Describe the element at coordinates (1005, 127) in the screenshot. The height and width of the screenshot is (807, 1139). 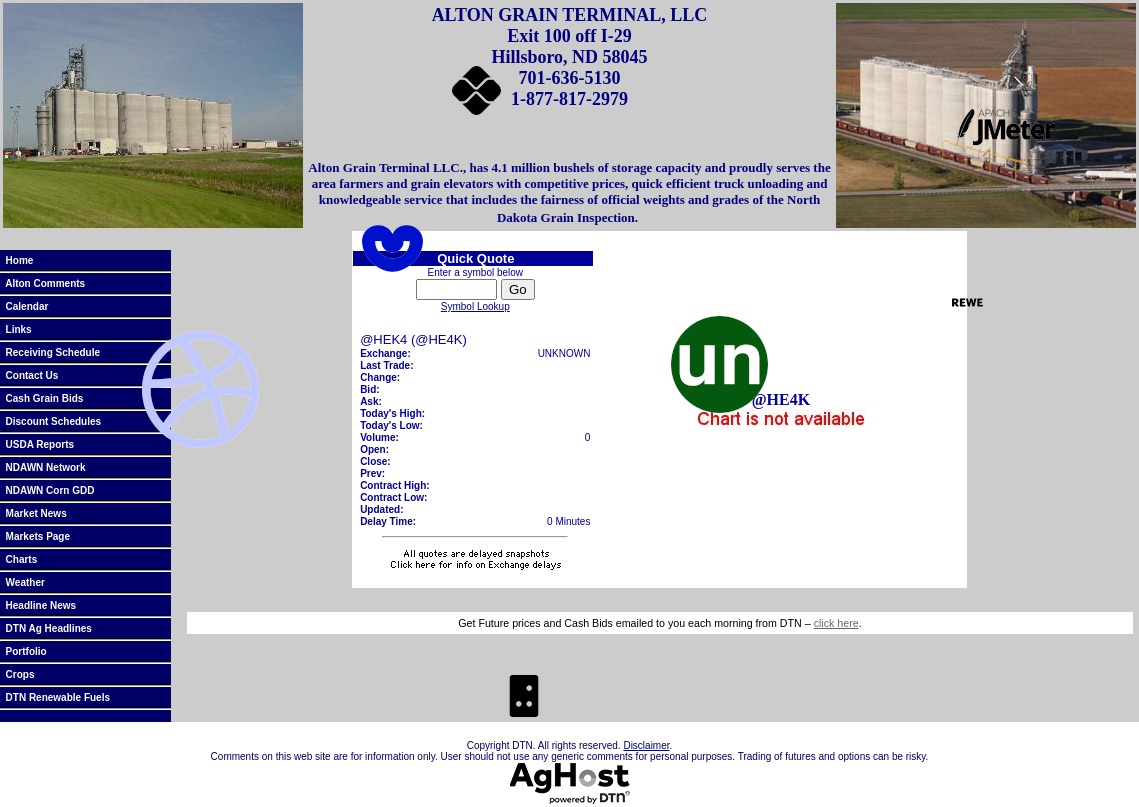
I see `apache jmeter application logo` at that location.